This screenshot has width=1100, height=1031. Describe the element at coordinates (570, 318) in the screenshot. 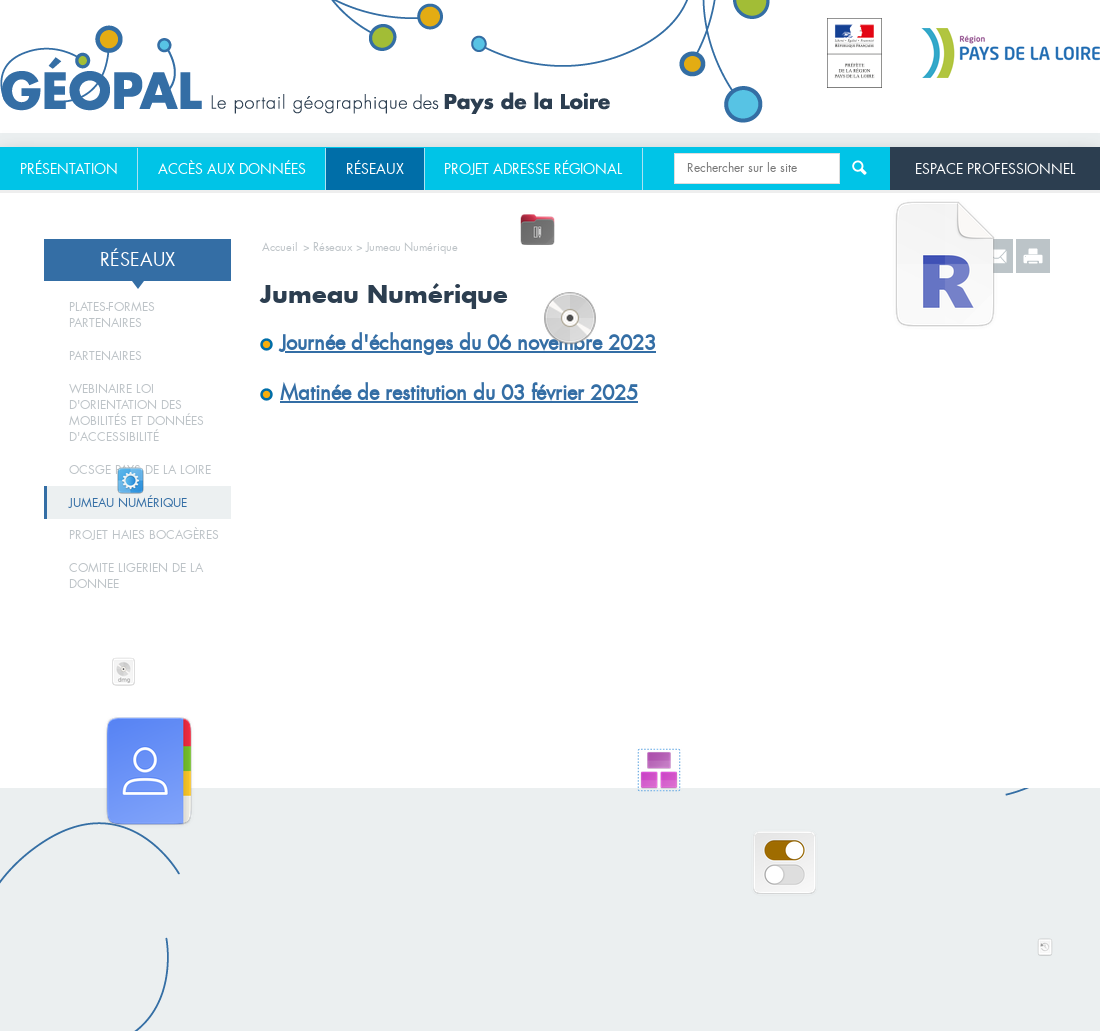

I see `indicates a CD-R or writable disc drive` at that location.